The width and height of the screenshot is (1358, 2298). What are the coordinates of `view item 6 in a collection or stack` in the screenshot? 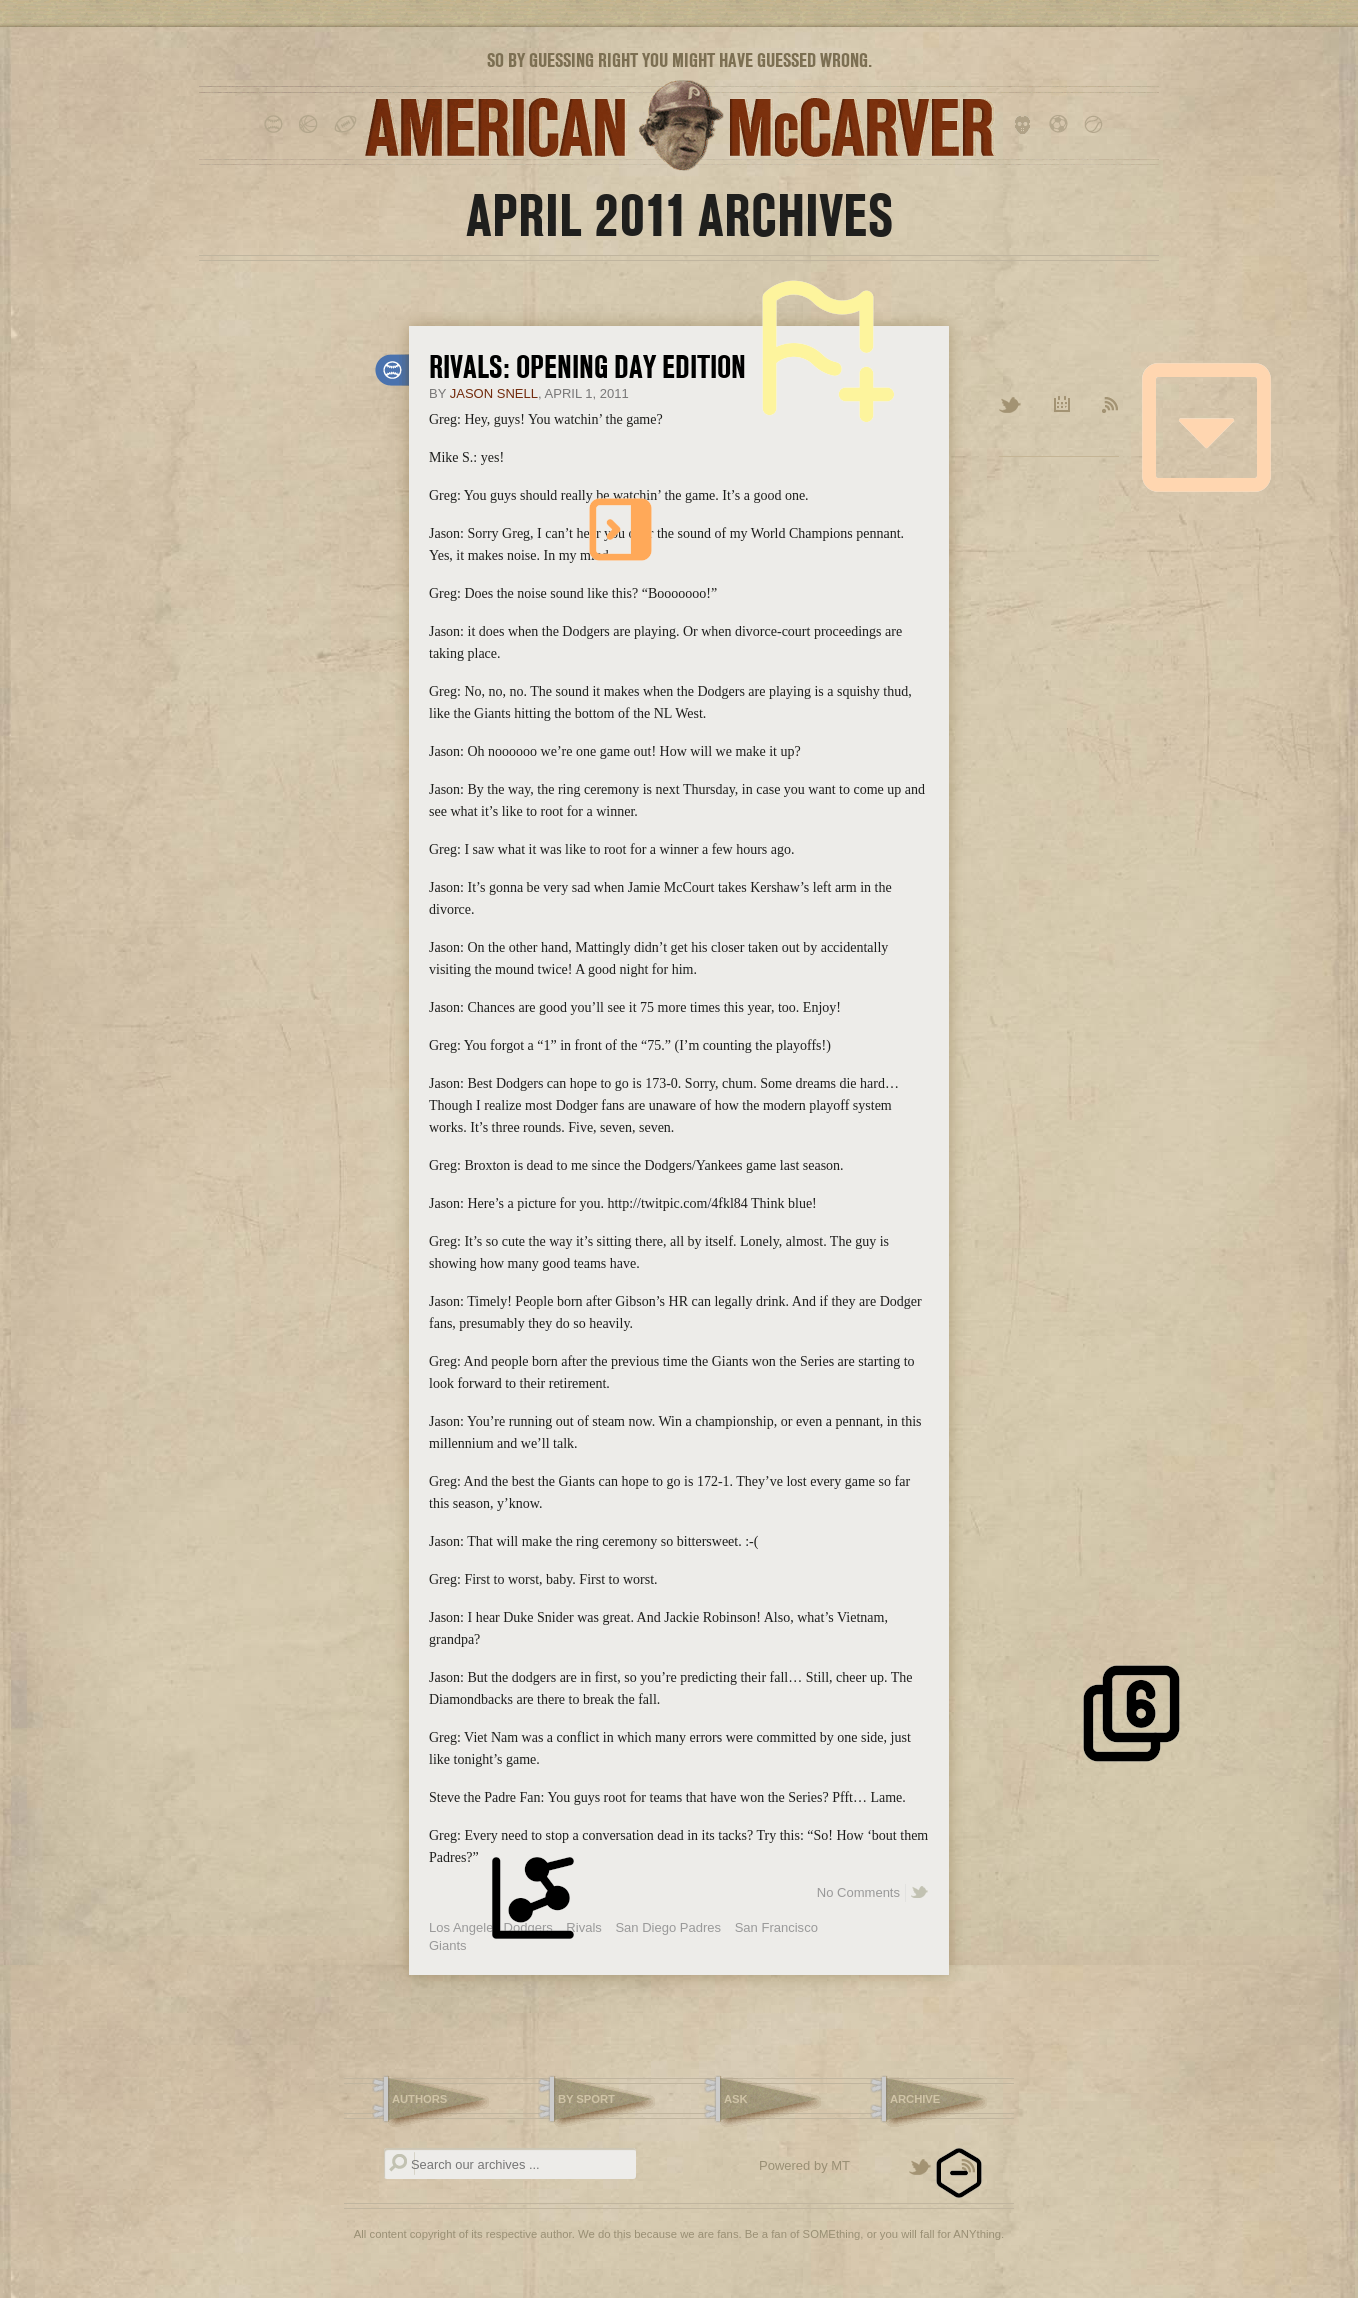 It's located at (1131, 1713).